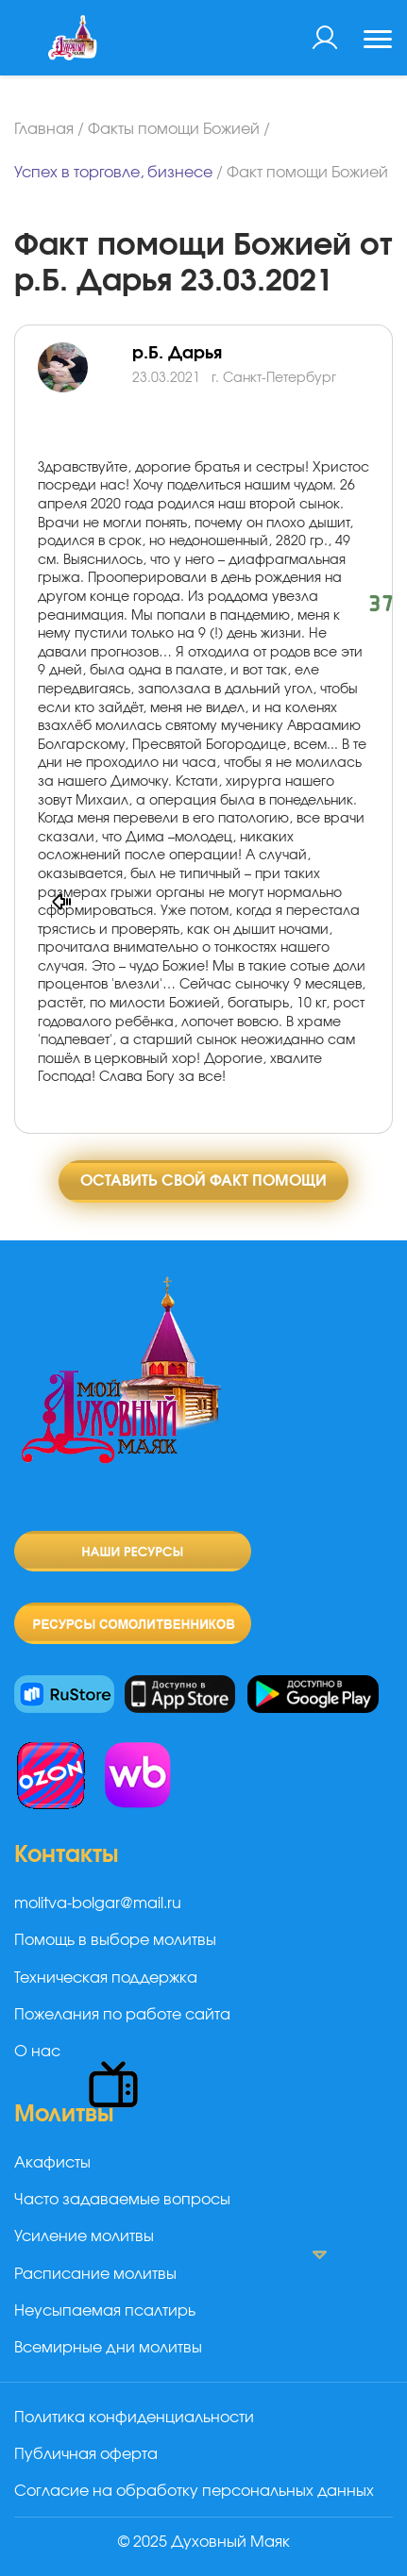 Image resolution: width=407 pixels, height=2576 pixels. Describe the element at coordinates (113, 2086) in the screenshot. I see `access retro or classic TV content` at that location.